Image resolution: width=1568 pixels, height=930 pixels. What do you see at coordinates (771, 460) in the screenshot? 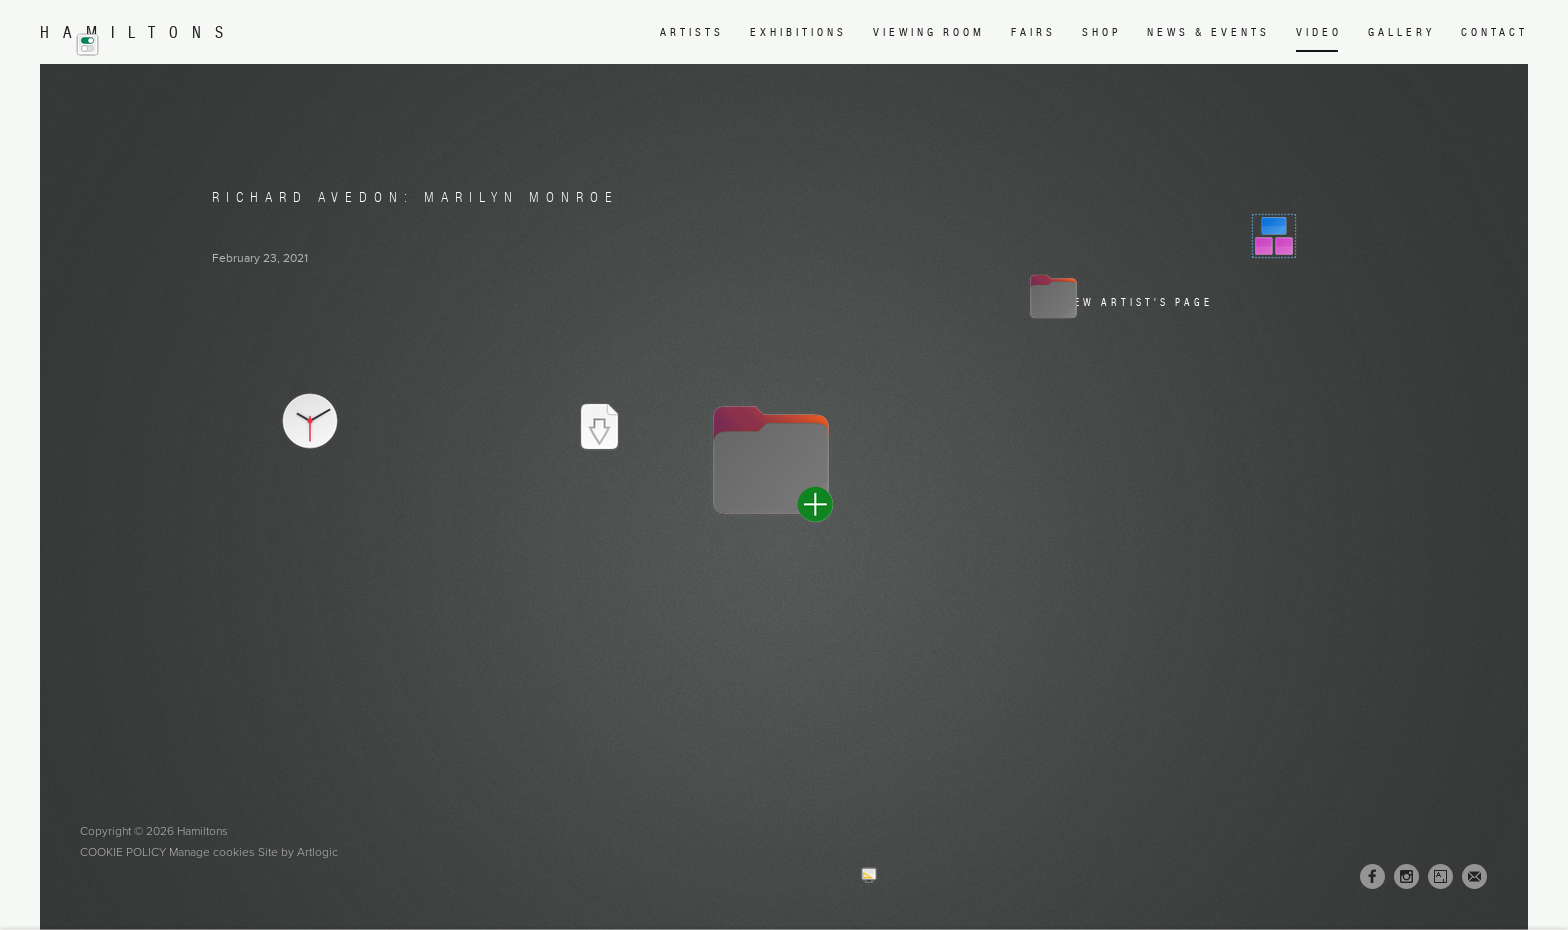
I see `create a new folder` at bounding box center [771, 460].